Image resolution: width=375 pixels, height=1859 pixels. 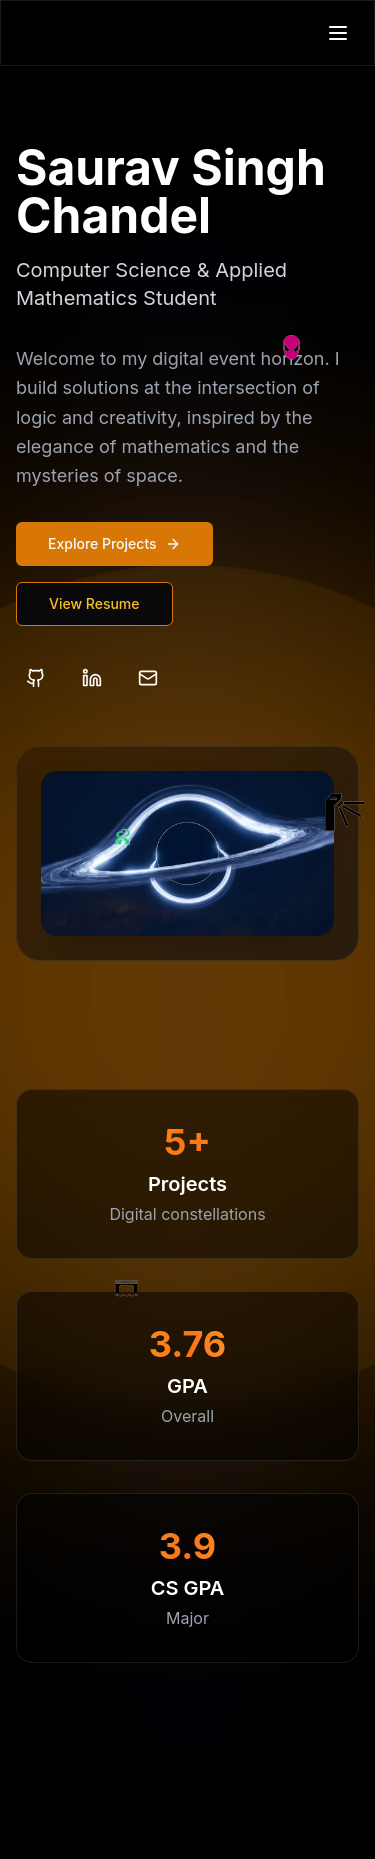 I want to click on indicates a monster or creature encounter, so click(x=122, y=836).